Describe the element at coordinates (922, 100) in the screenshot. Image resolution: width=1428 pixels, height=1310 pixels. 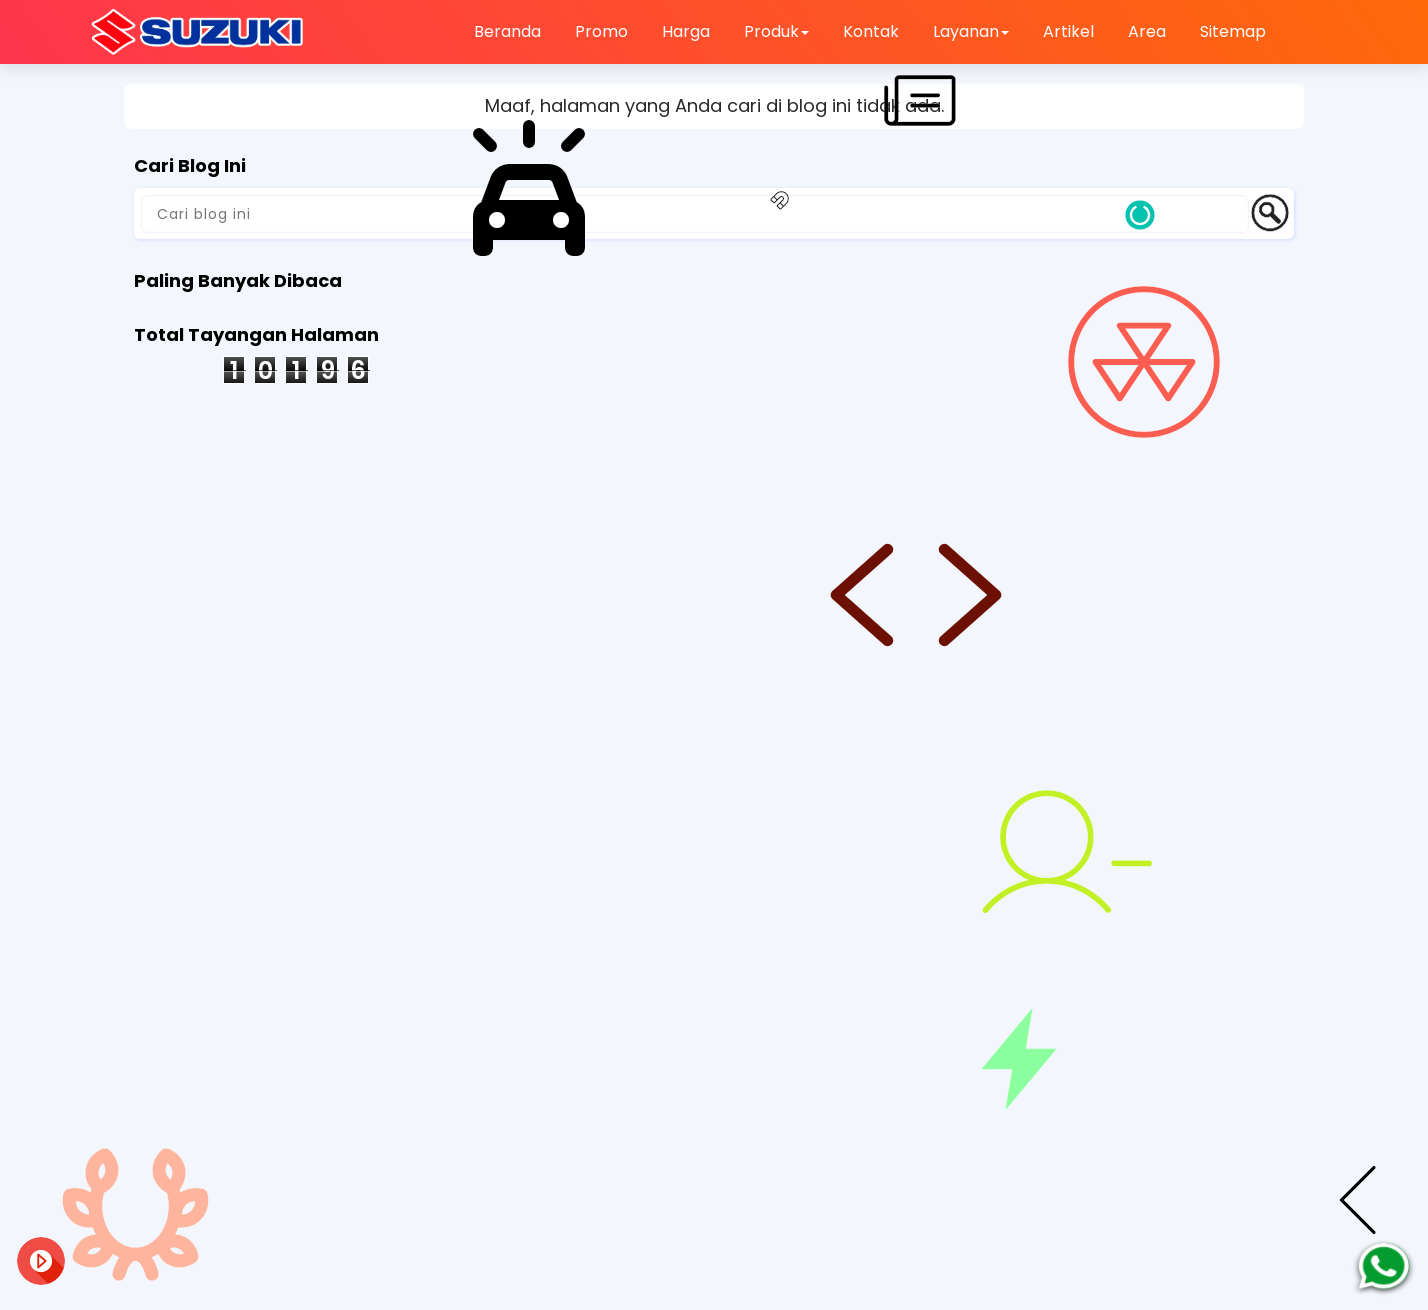
I see `view news feed or articles` at that location.